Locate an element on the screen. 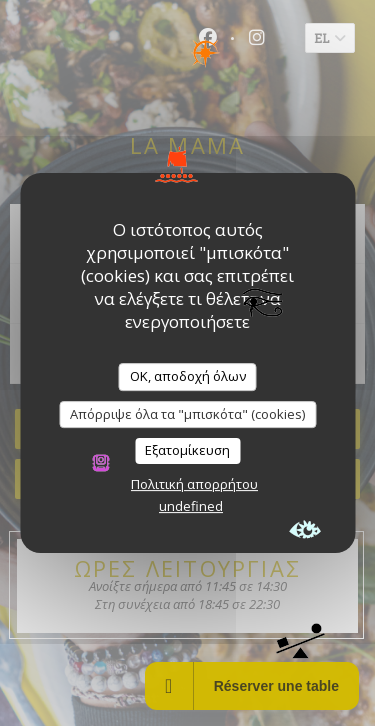  indicates a special ability or enhanced vision power-up is located at coordinates (305, 531).